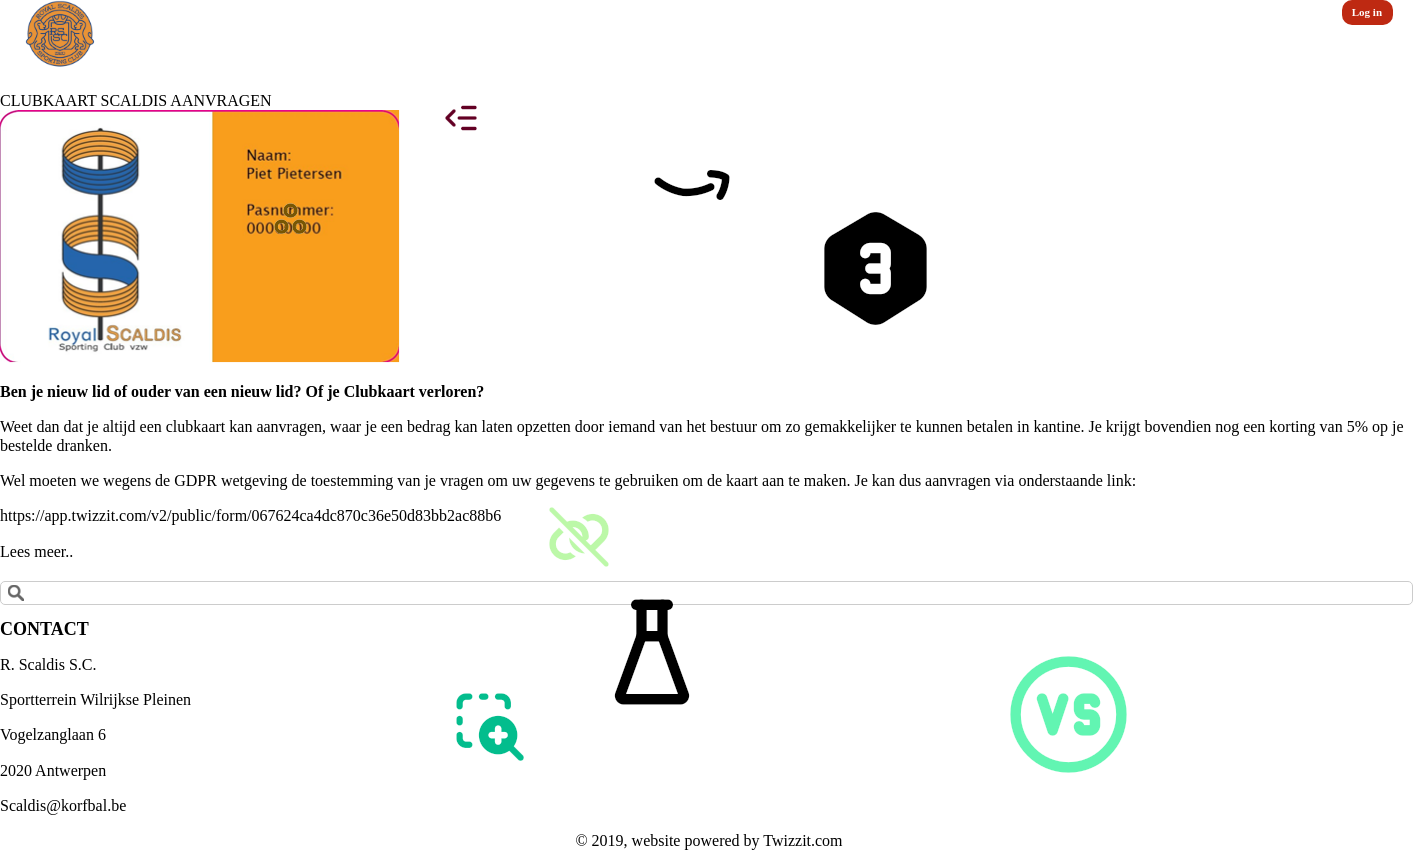 The height and width of the screenshot is (855, 1413). I want to click on decrease text indentation, so click(461, 118).